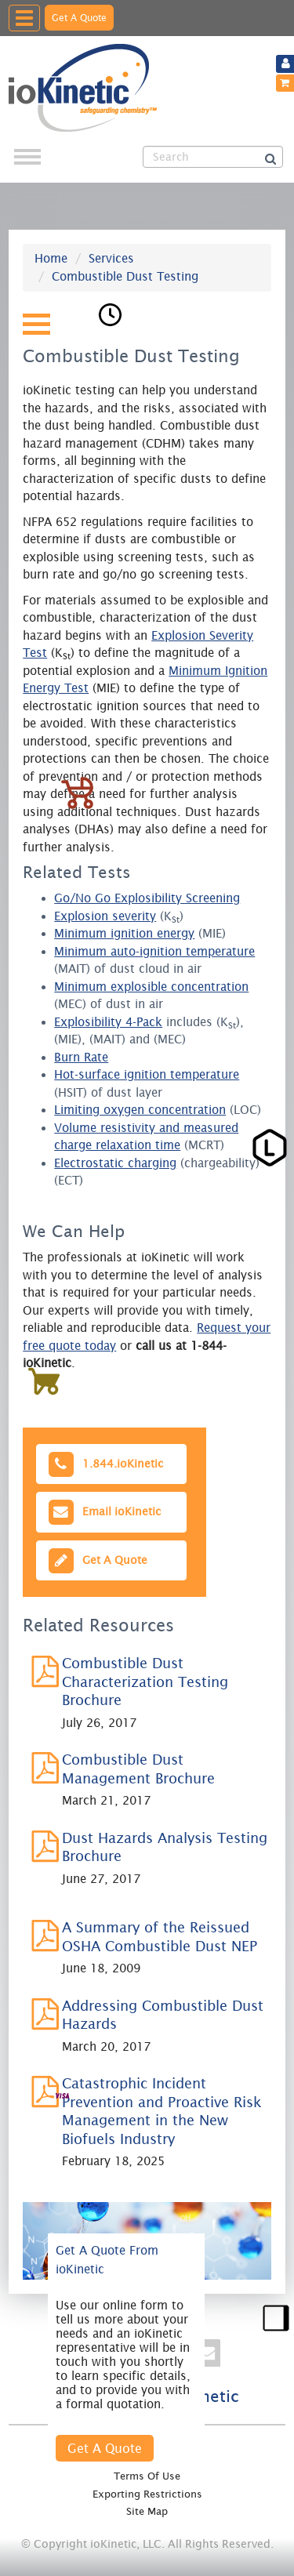 The width and height of the screenshot is (294, 2576). What do you see at coordinates (276, 2318) in the screenshot?
I see `move activity bar to the right side of the layout` at bounding box center [276, 2318].